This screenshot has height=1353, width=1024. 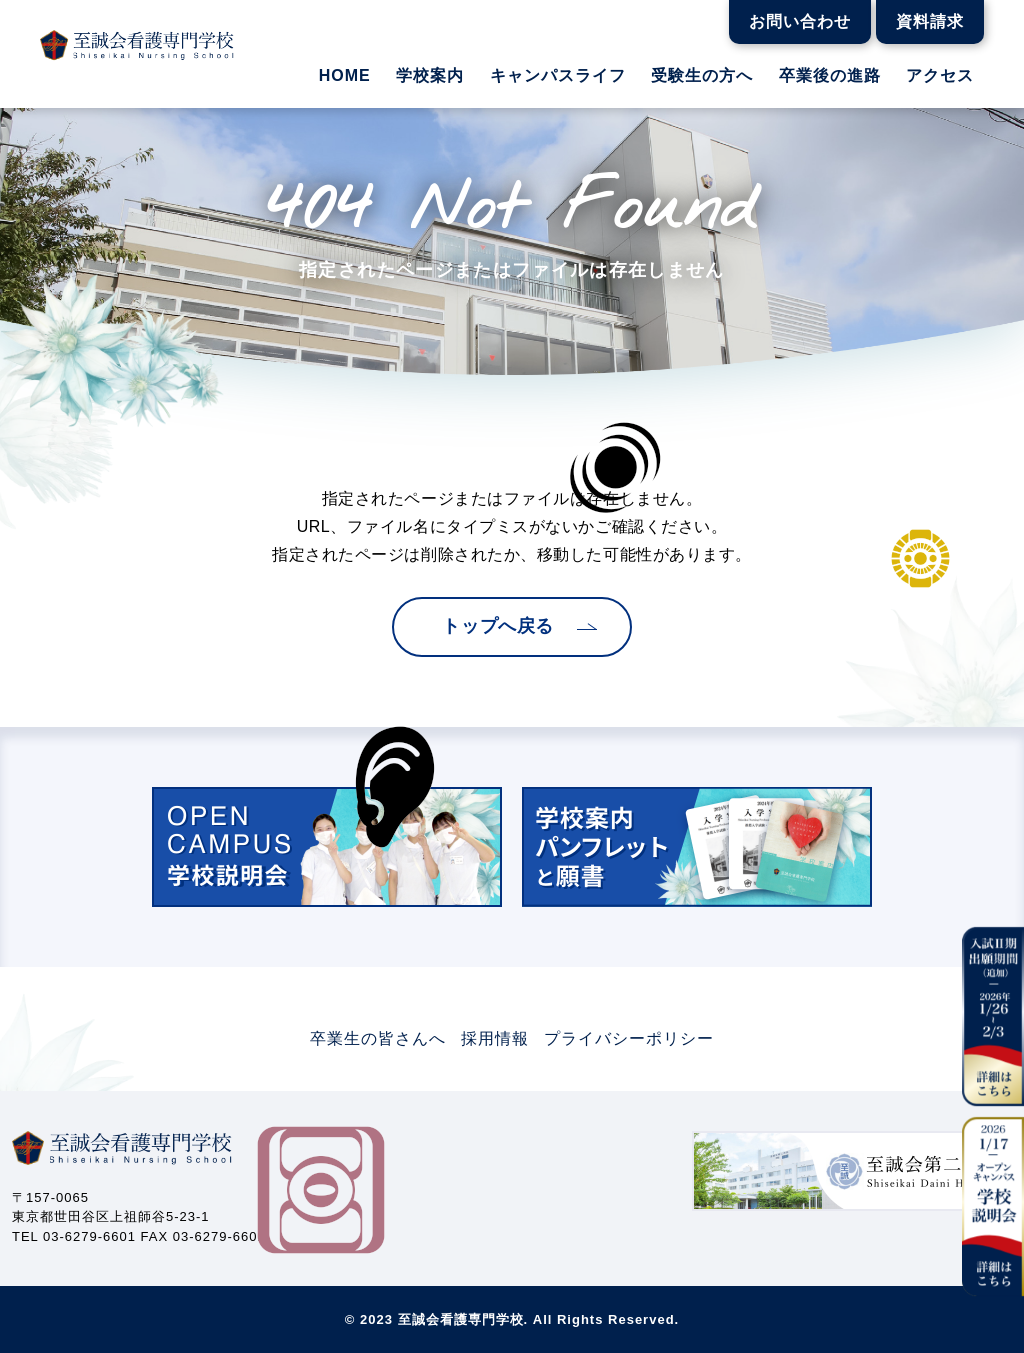 What do you see at coordinates (920, 558) in the screenshot?
I see `a mechanical gear or cog settings icon` at bounding box center [920, 558].